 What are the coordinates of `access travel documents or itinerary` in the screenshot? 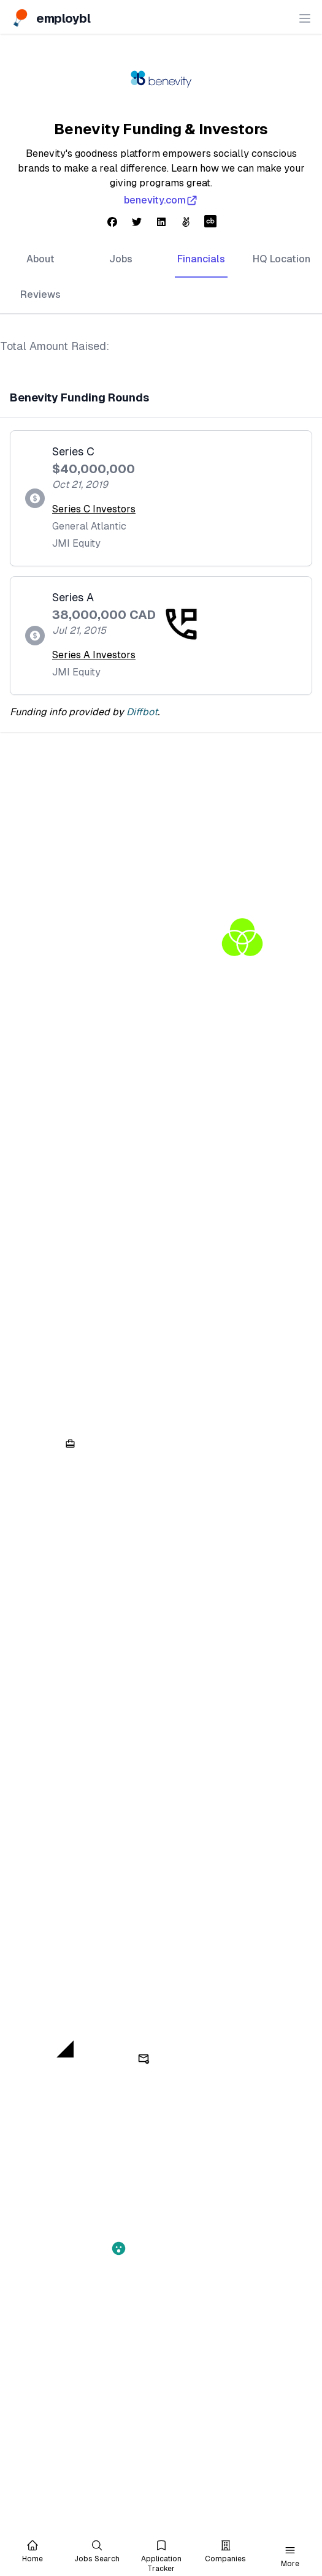 It's located at (70, 1443).